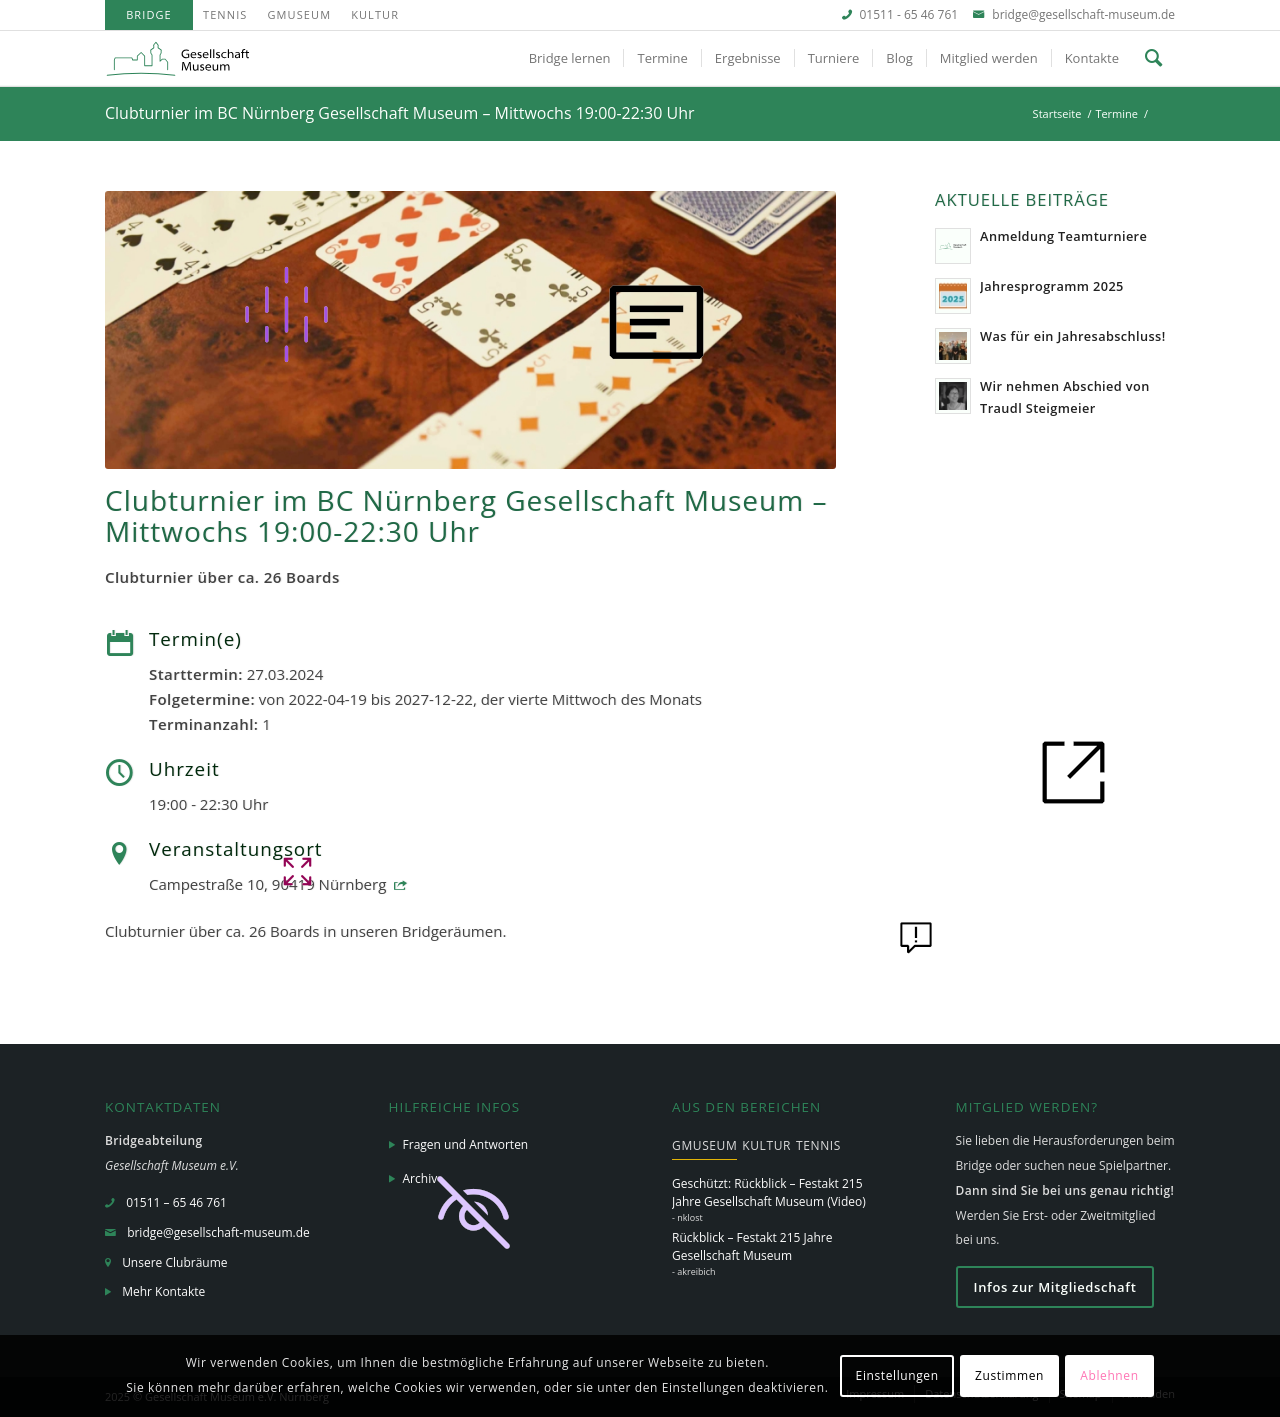  Describe the element at coordinates (1073, 772) in the screenshot. I see `open link in a new window or tab` at that location.